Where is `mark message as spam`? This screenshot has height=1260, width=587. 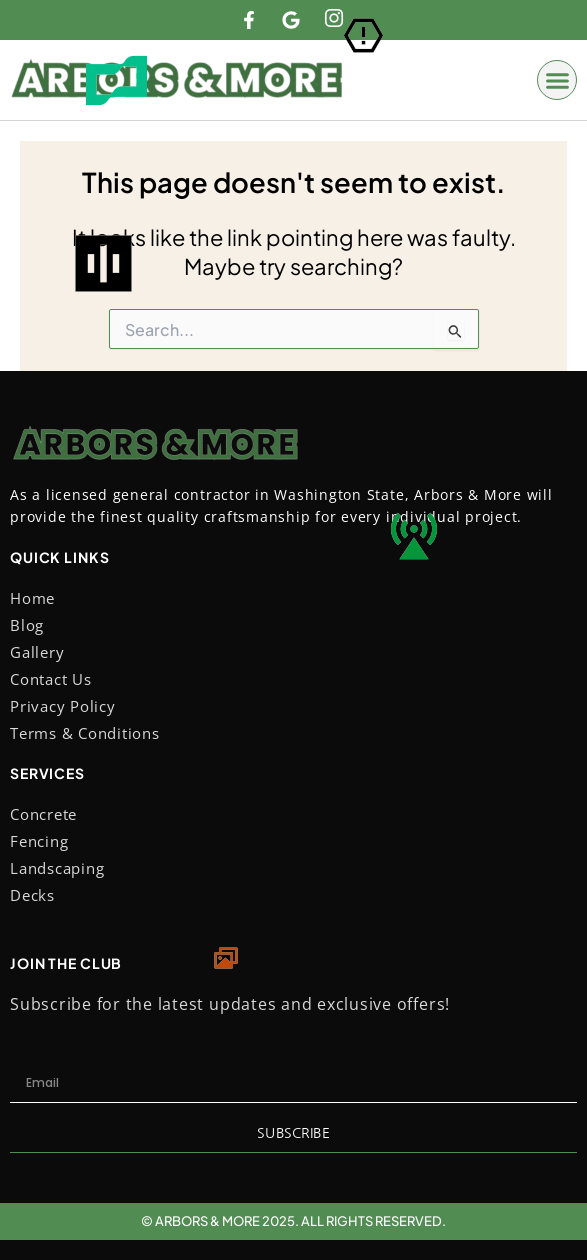
mark message as spam is located at coordinates (363, 35).